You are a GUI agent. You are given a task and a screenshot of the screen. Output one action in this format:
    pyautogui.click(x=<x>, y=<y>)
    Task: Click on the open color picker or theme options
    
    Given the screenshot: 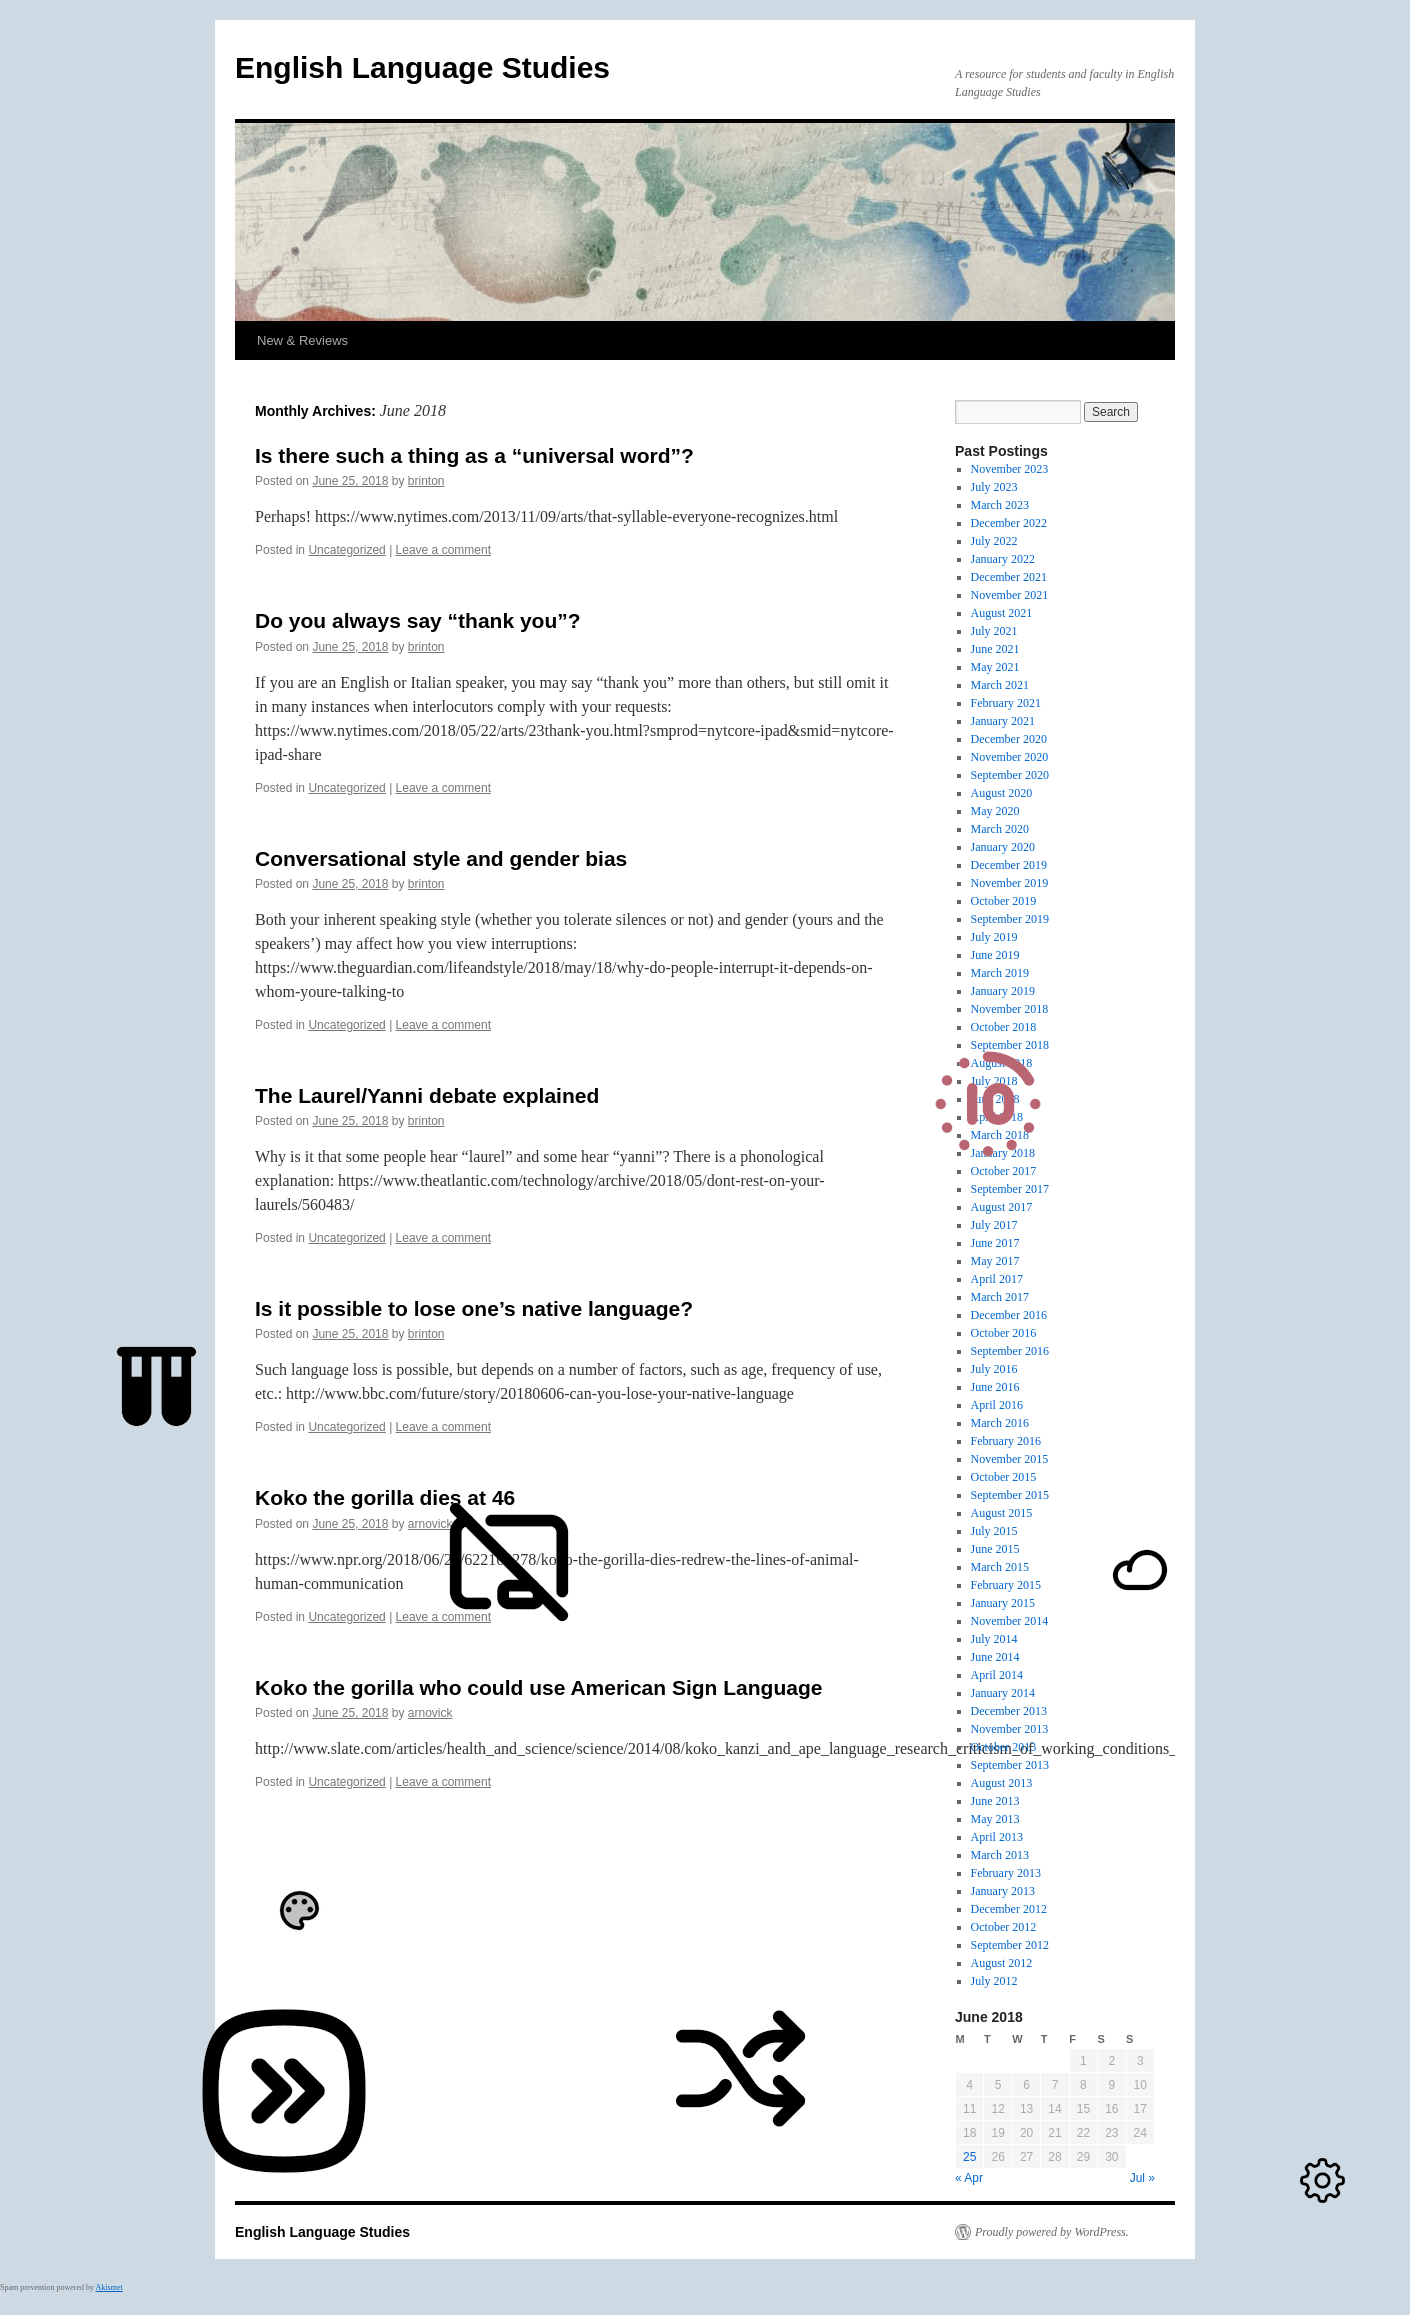 What is the action you would take?
    pyautogui.click(x=299, y=1910)
    